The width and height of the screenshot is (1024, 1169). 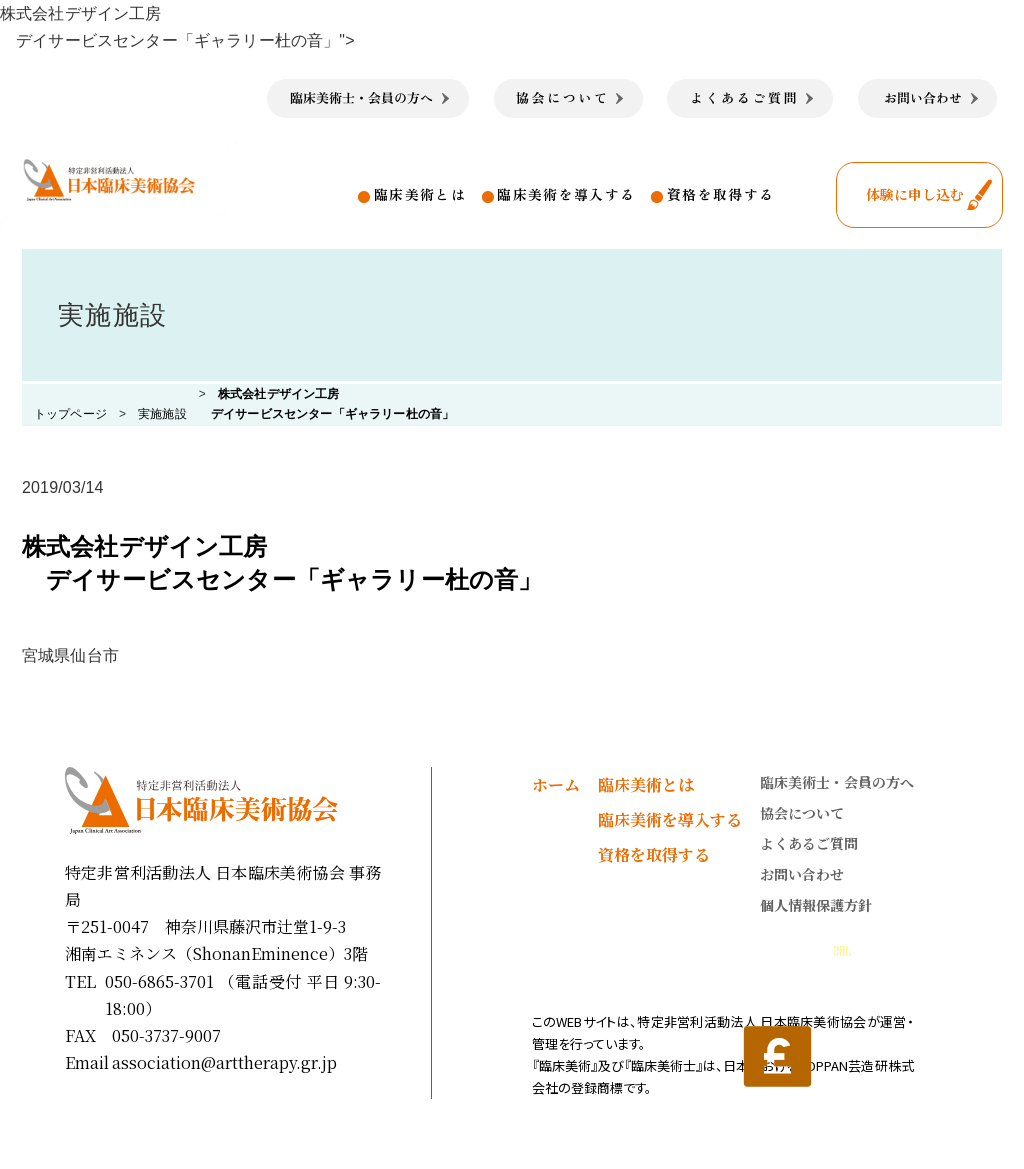 I want to click on JBL brand logo, so click(x=842, y=951).